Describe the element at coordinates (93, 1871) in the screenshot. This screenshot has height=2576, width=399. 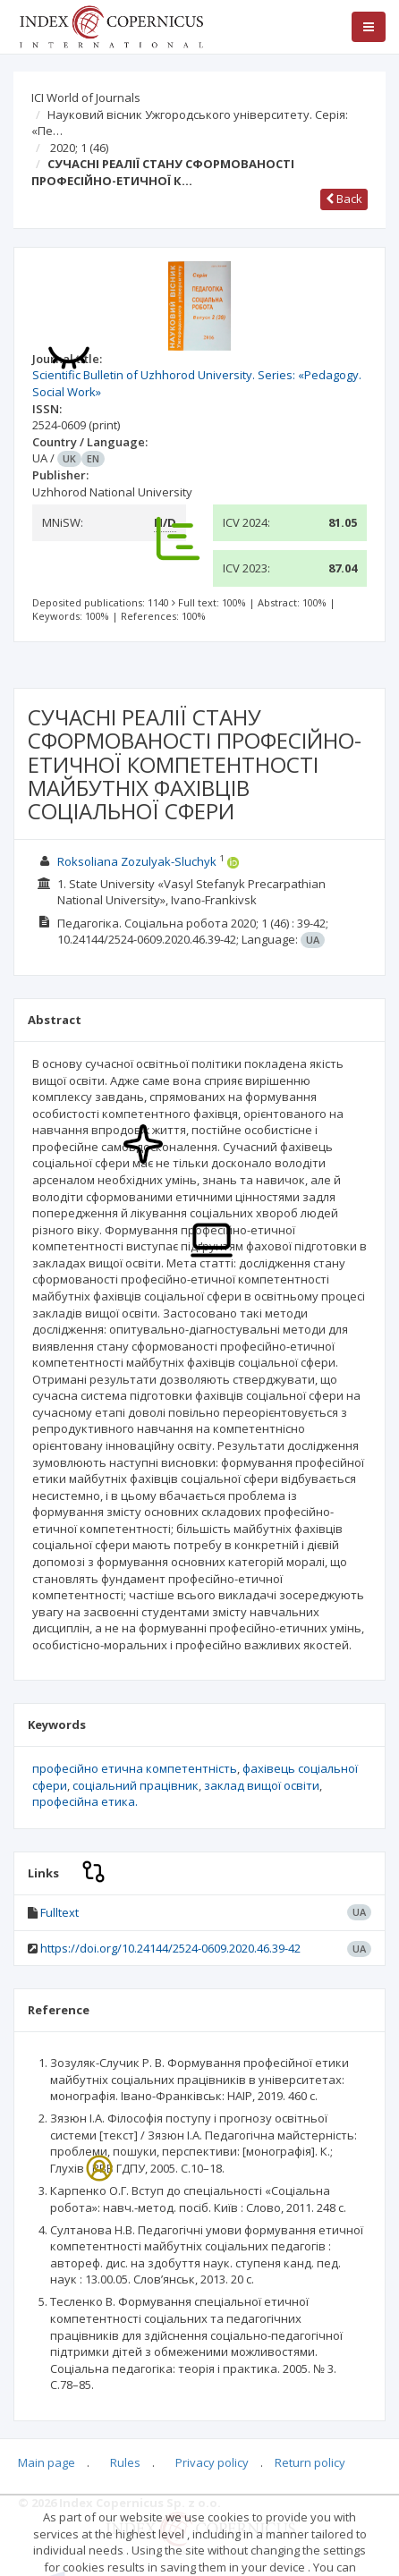
I see `compare branches or commits in a repository` at that location.